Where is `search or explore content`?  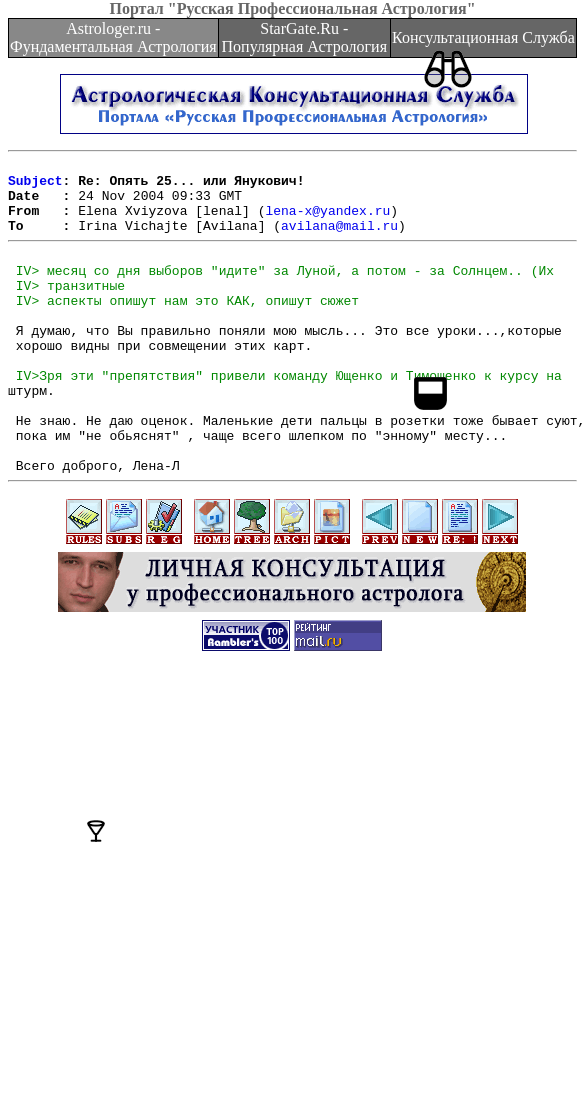
search or explore content is located at coordinates (448, 69).